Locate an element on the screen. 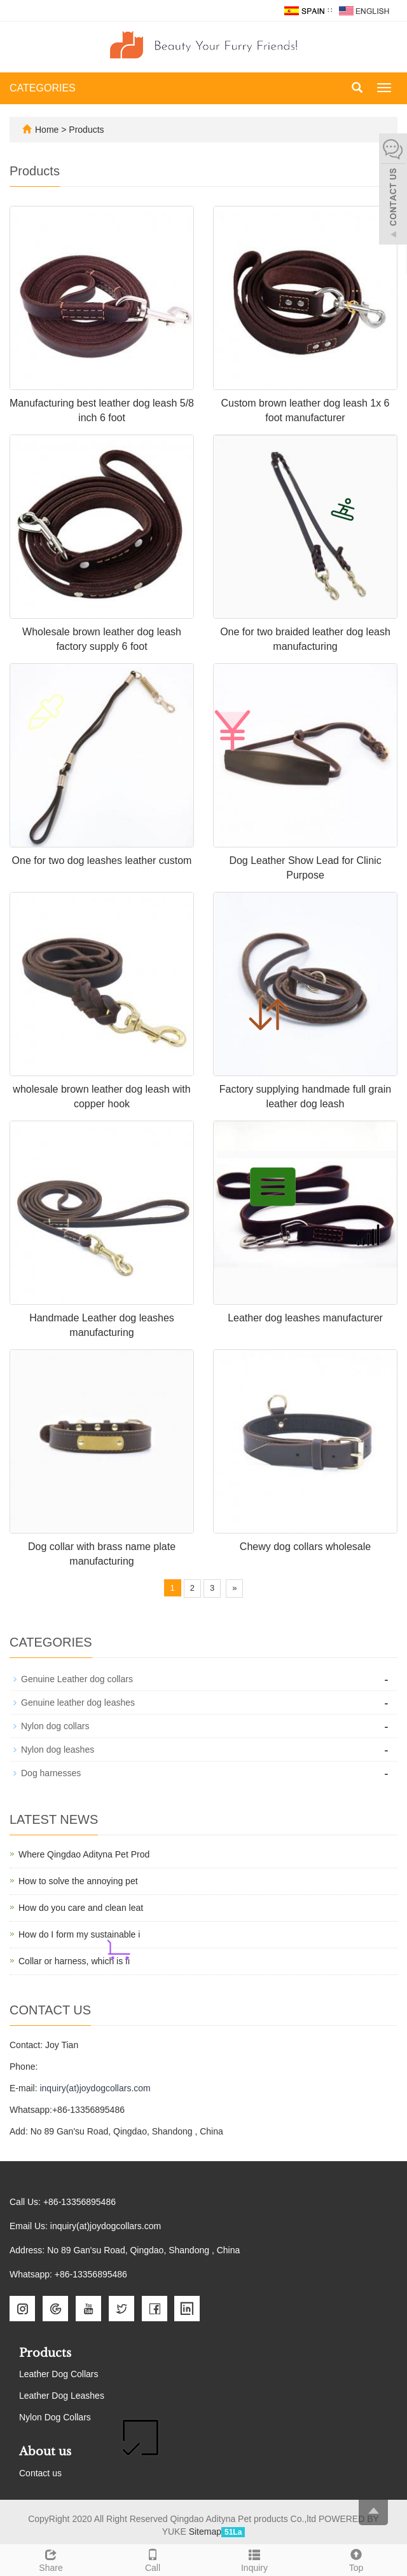 This screenshot has height=2576, width=407. access snowboarding or winter sports content is located at coordinates (344, 509).